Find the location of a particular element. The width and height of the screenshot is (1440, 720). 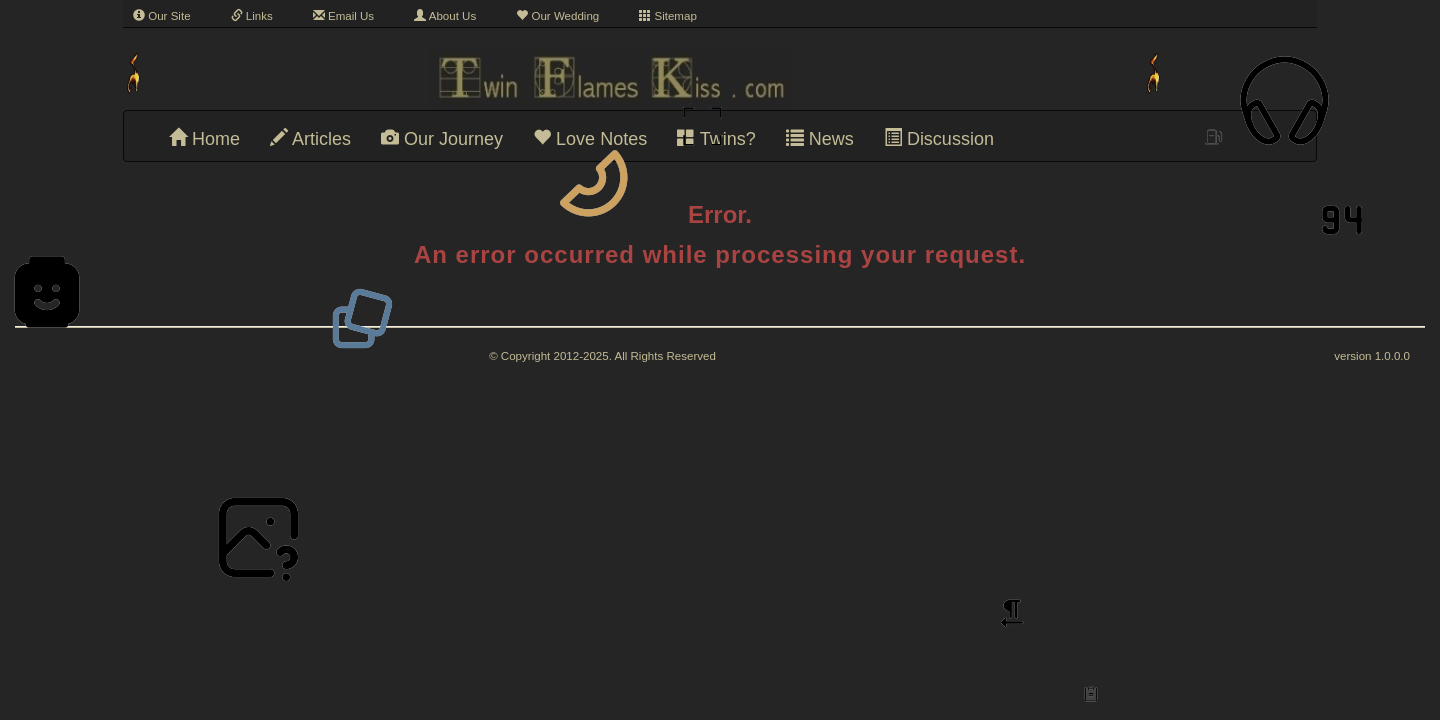

swipe to switch between cards or items is located at coordinates (362, 318).